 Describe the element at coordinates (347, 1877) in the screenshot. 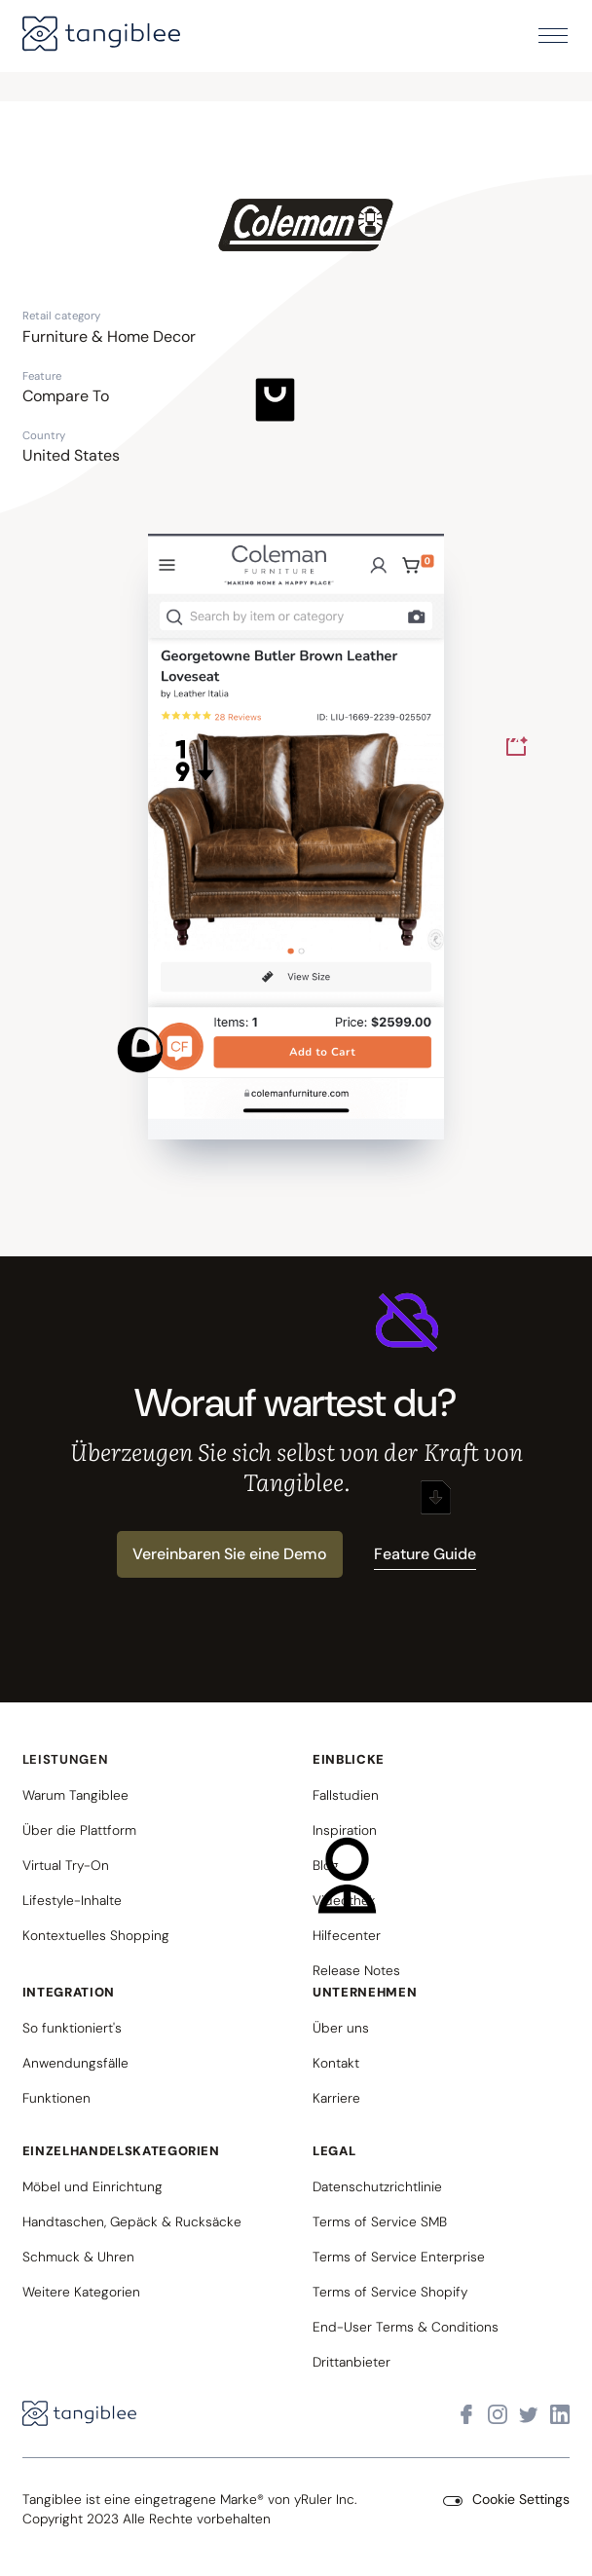

I see `view your profile` at that location.